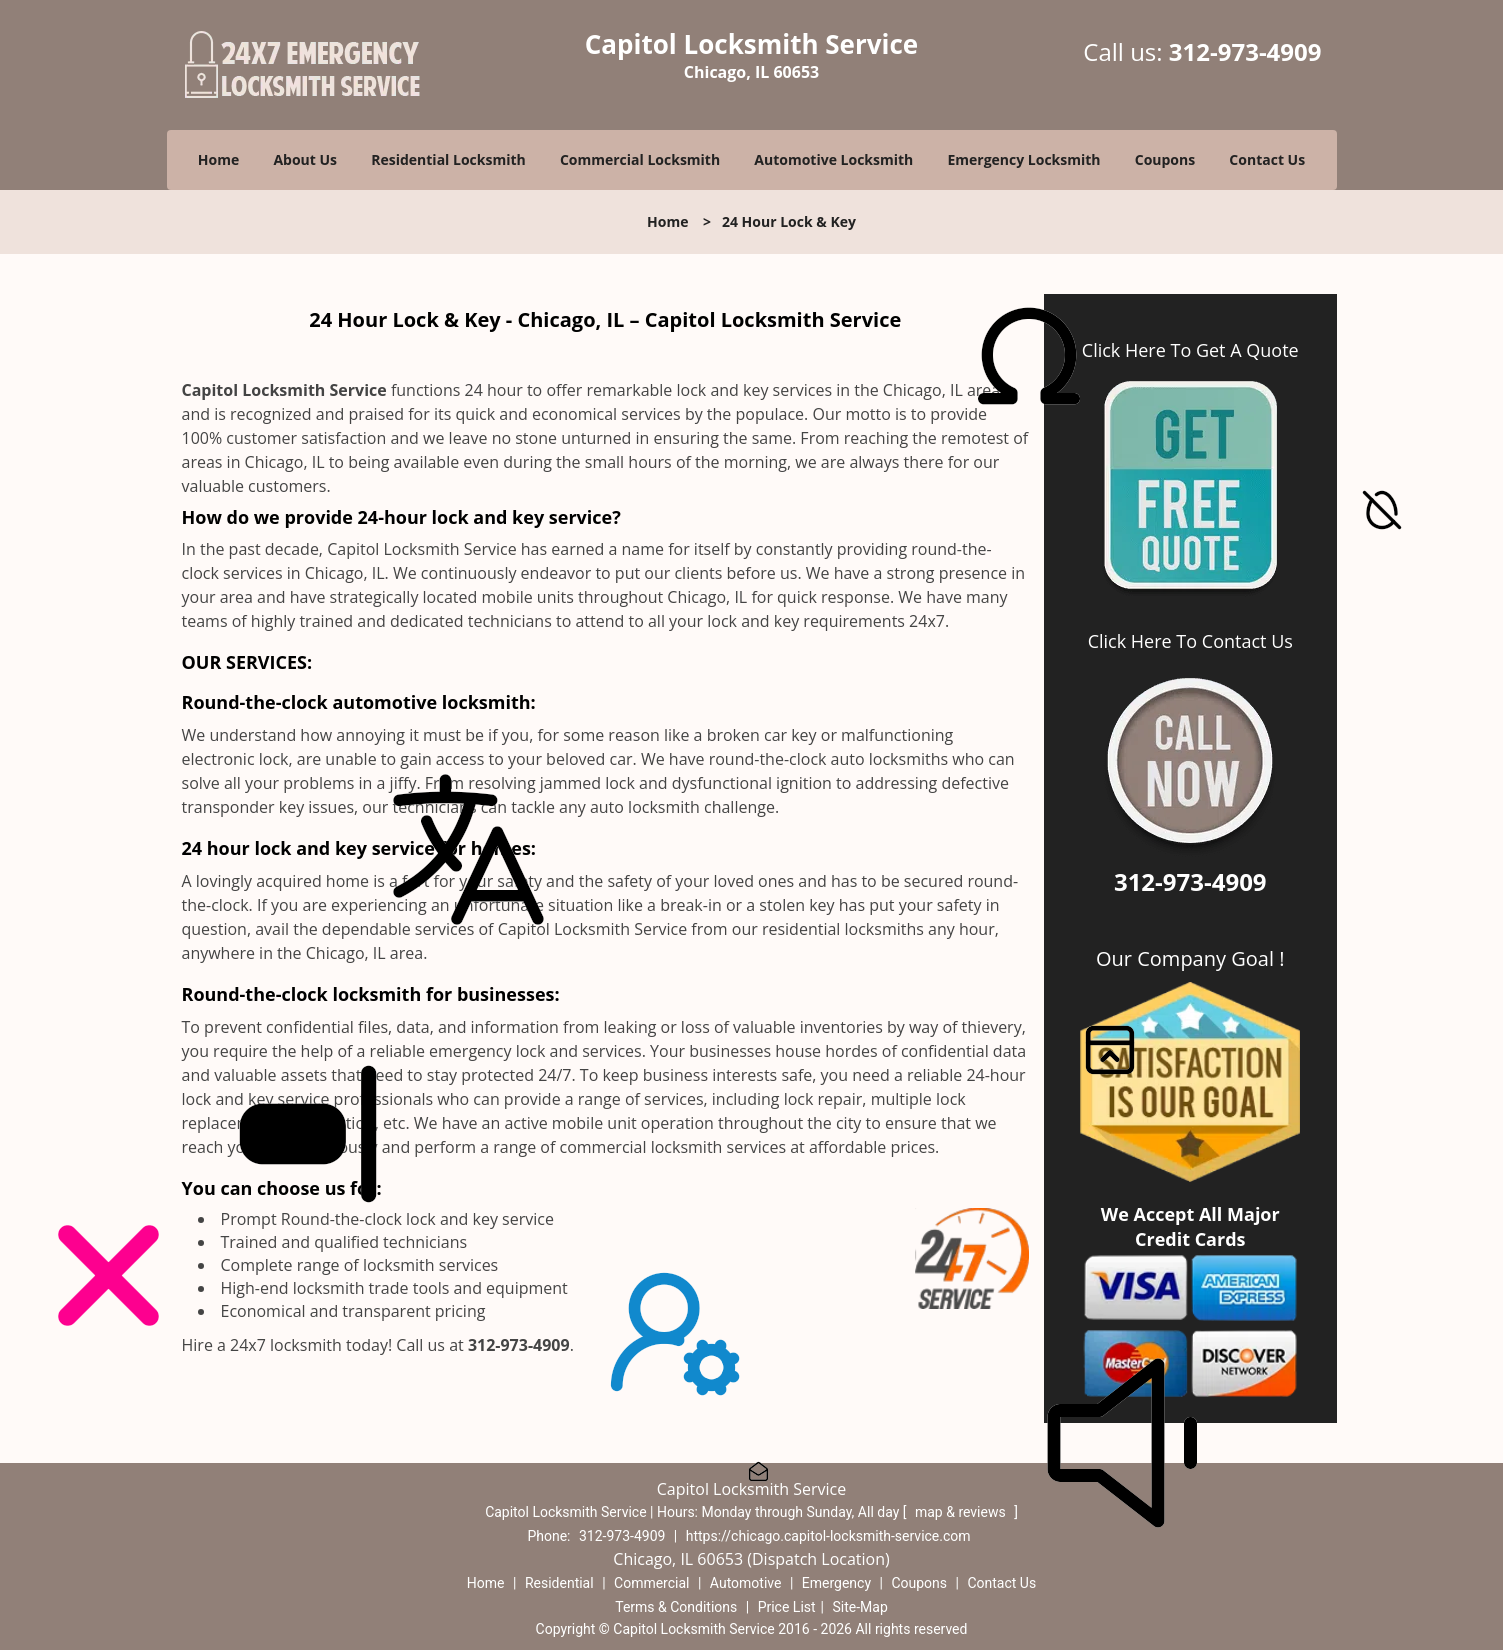 The image size is (1503, 1650). Describe the element at coordinates (1029, 359) in the screenshot. I see `represents the omega symbol in mathematical or scientific contexts` at that location.